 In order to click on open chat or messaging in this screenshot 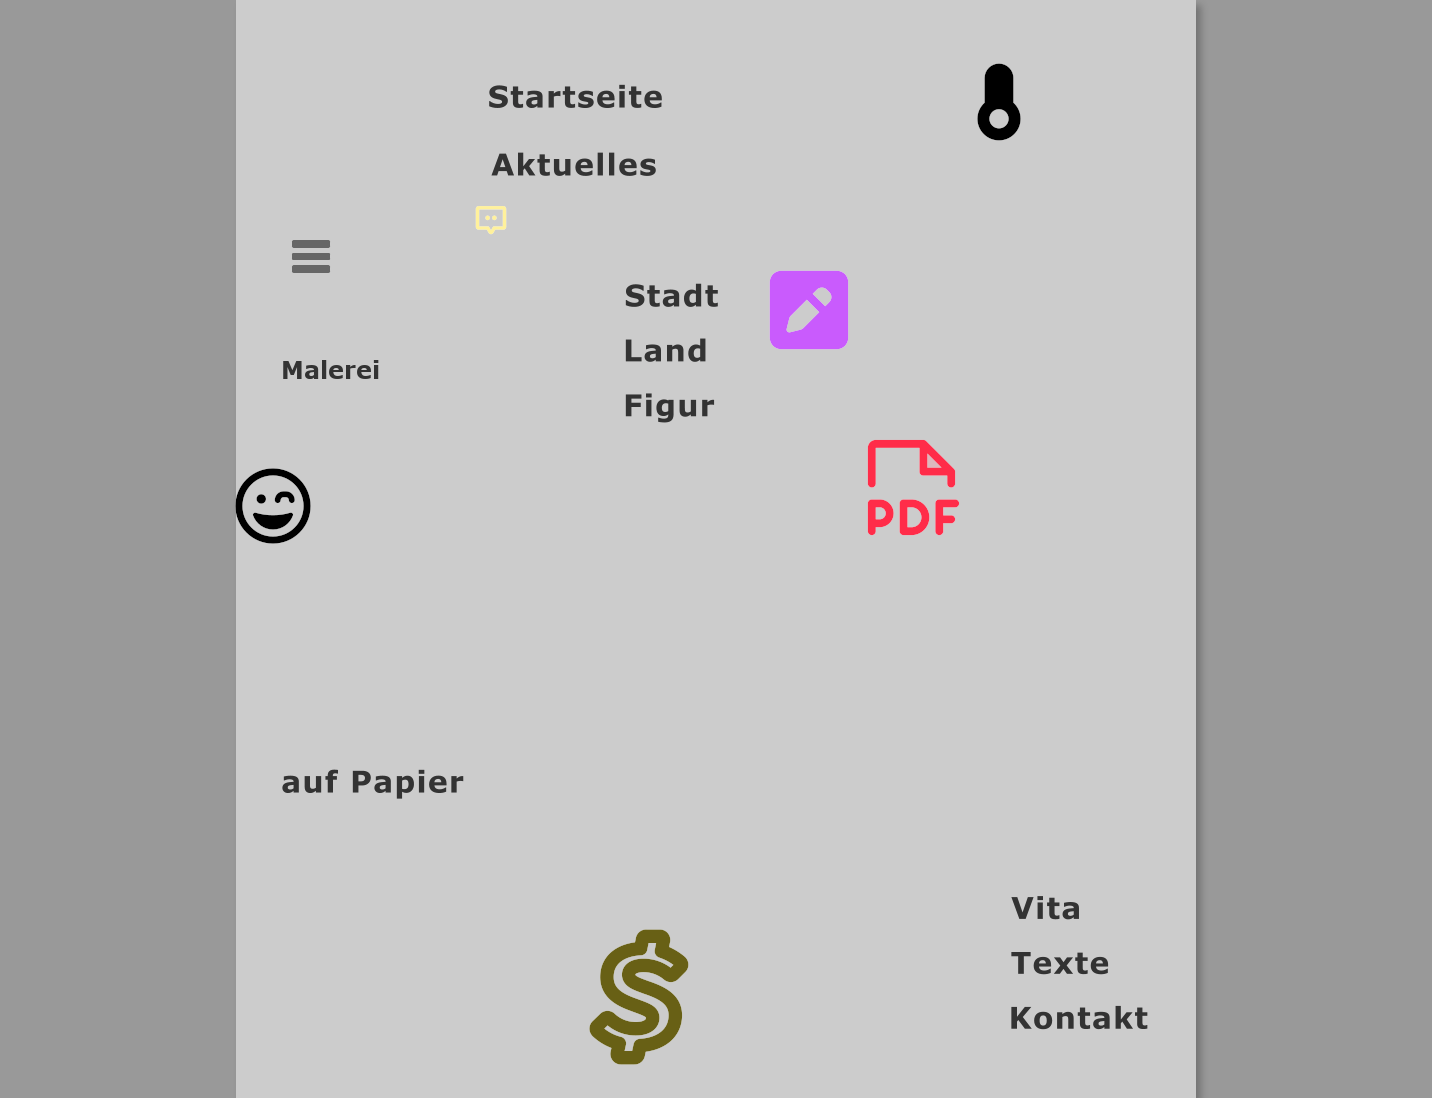, I will do `click(491, 219)`.